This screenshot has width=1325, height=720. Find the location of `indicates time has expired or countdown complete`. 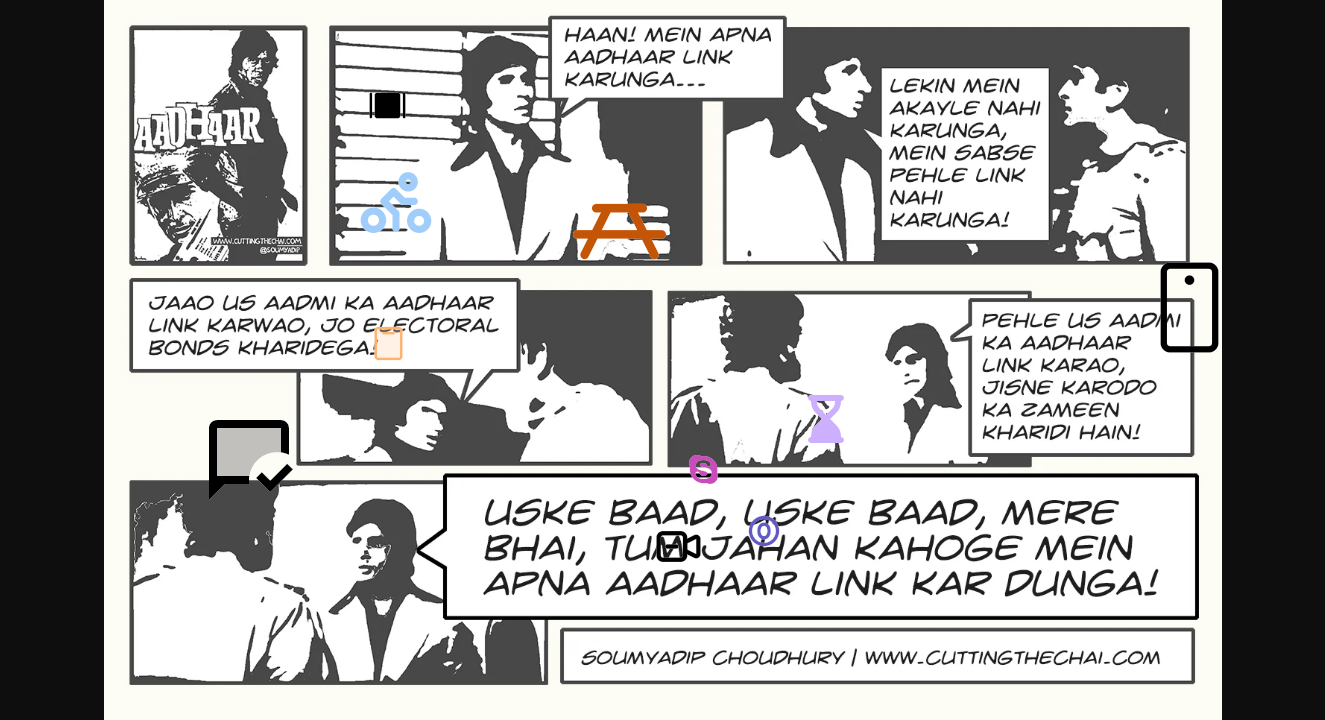

indicates time has expired or countdown complete is located at coordinates (826, 419).